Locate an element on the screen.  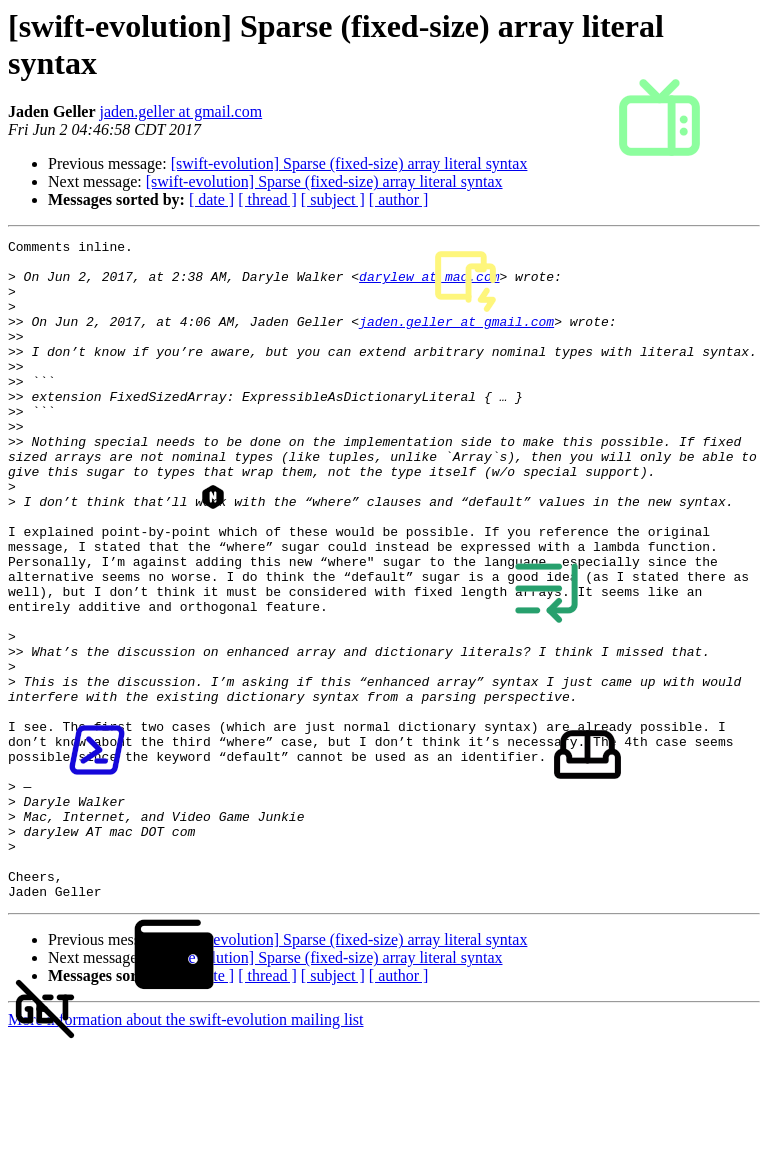
move item to end of list is located at coordinates (546, 588).